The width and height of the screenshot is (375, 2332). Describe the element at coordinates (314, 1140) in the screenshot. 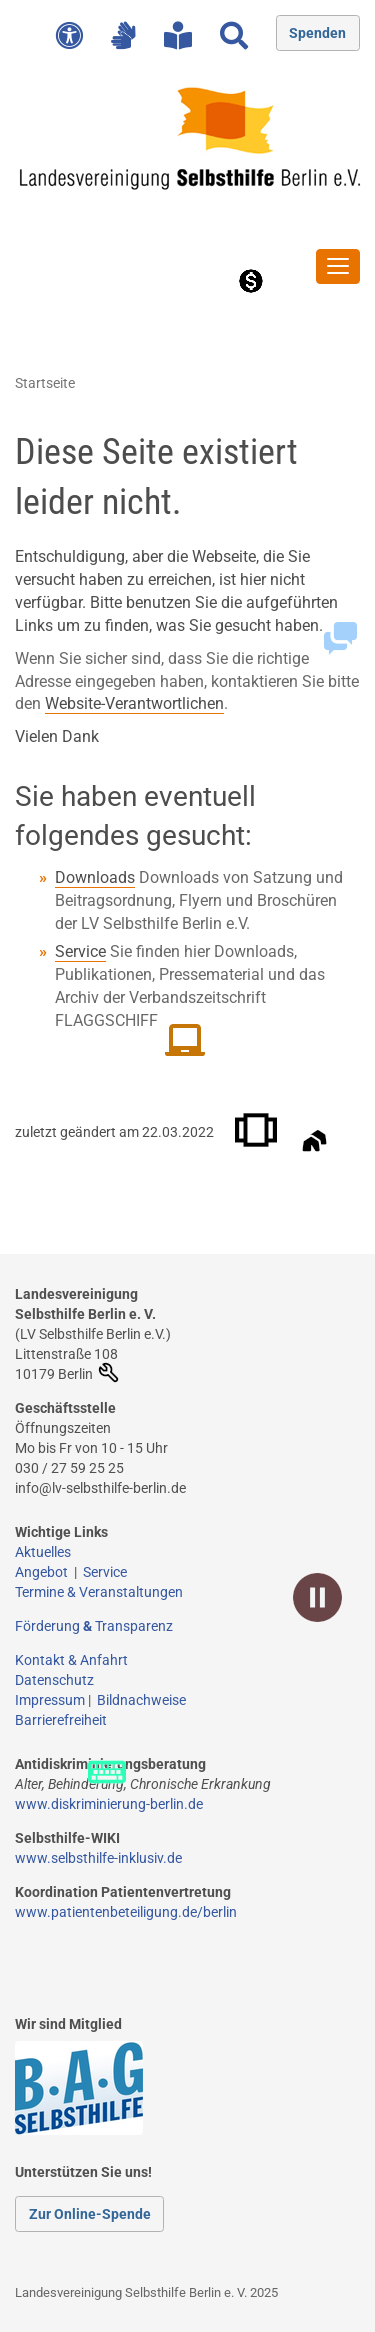

I see `view campground or camping locations` at that location.